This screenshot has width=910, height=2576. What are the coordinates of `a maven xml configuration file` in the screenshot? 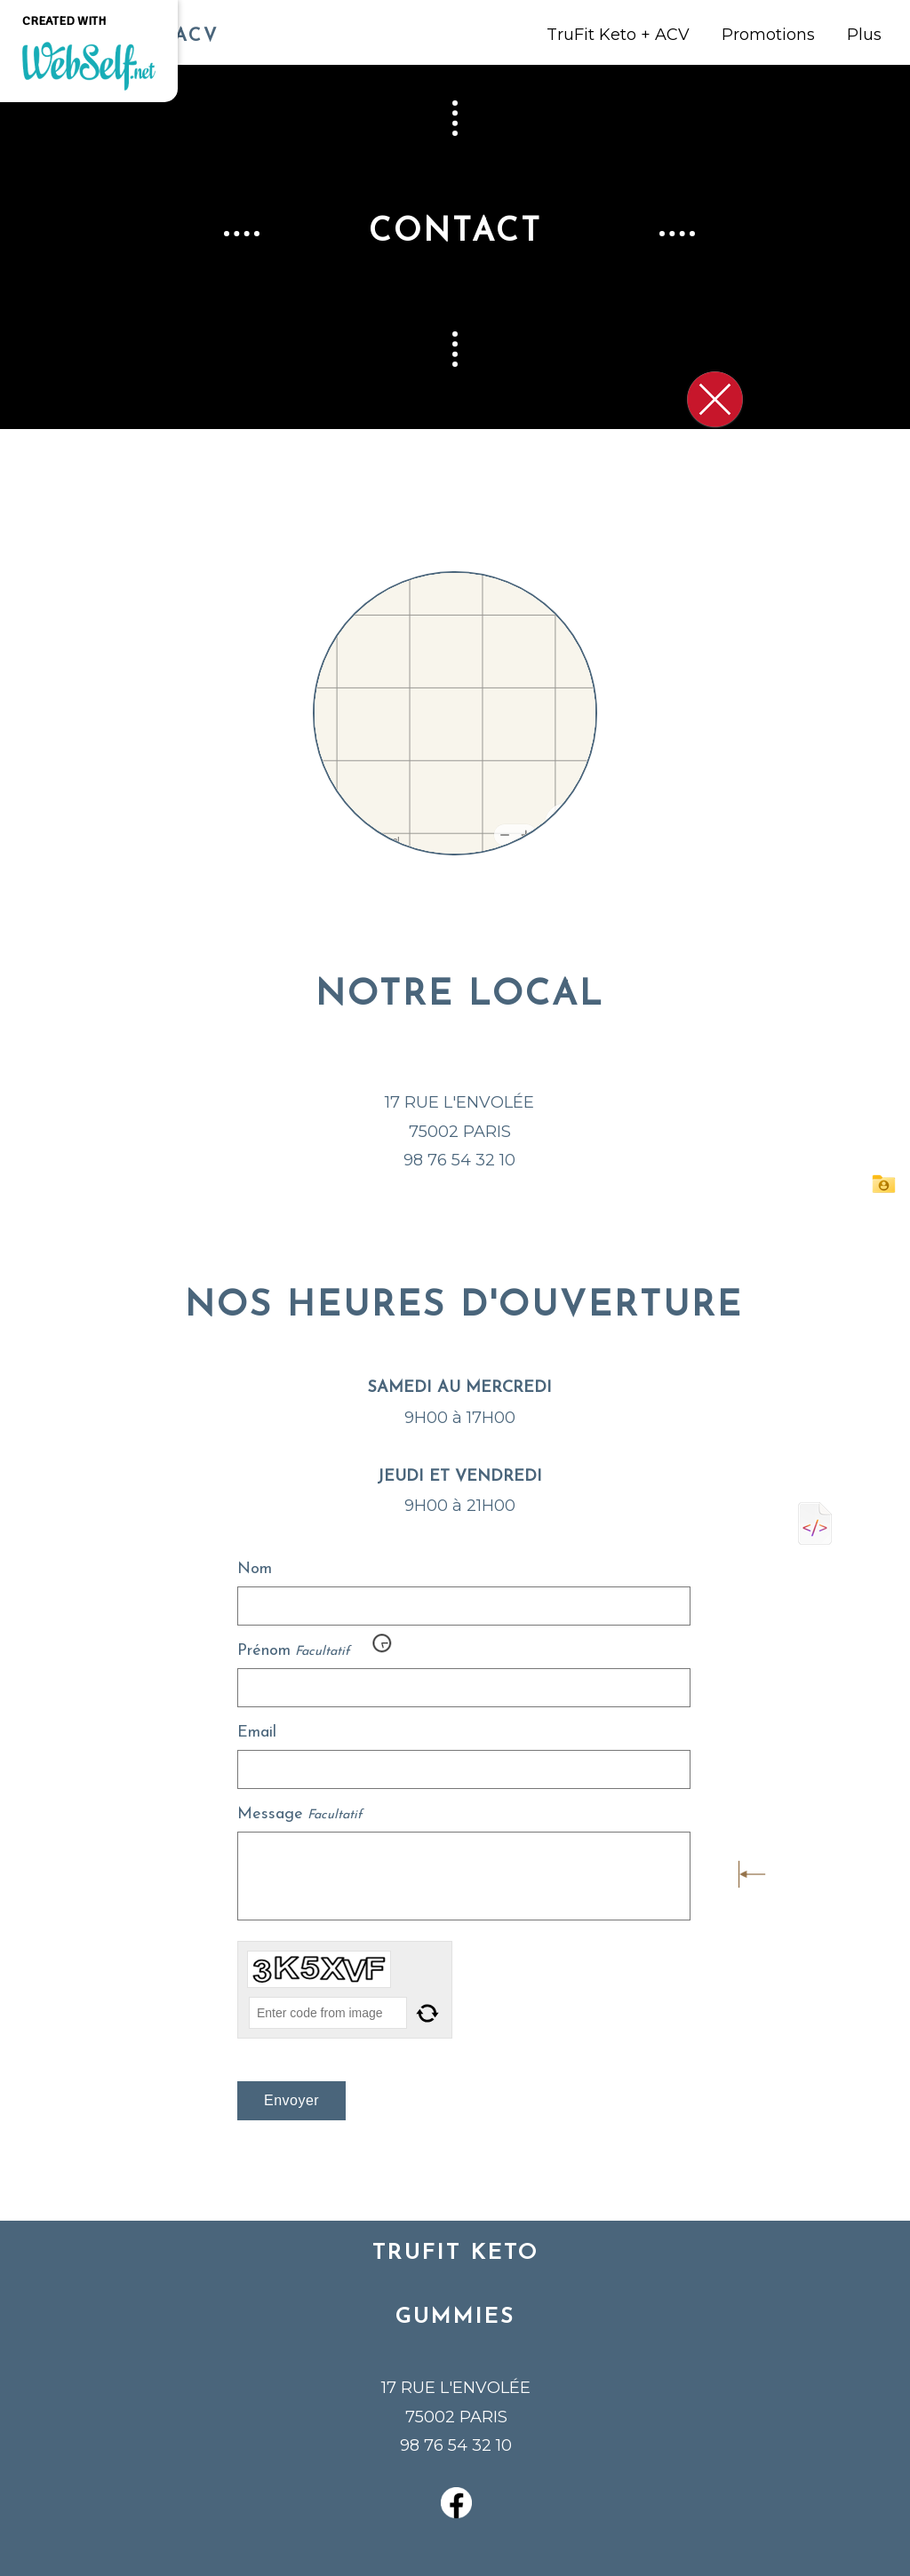 It's located at (815, 1523).